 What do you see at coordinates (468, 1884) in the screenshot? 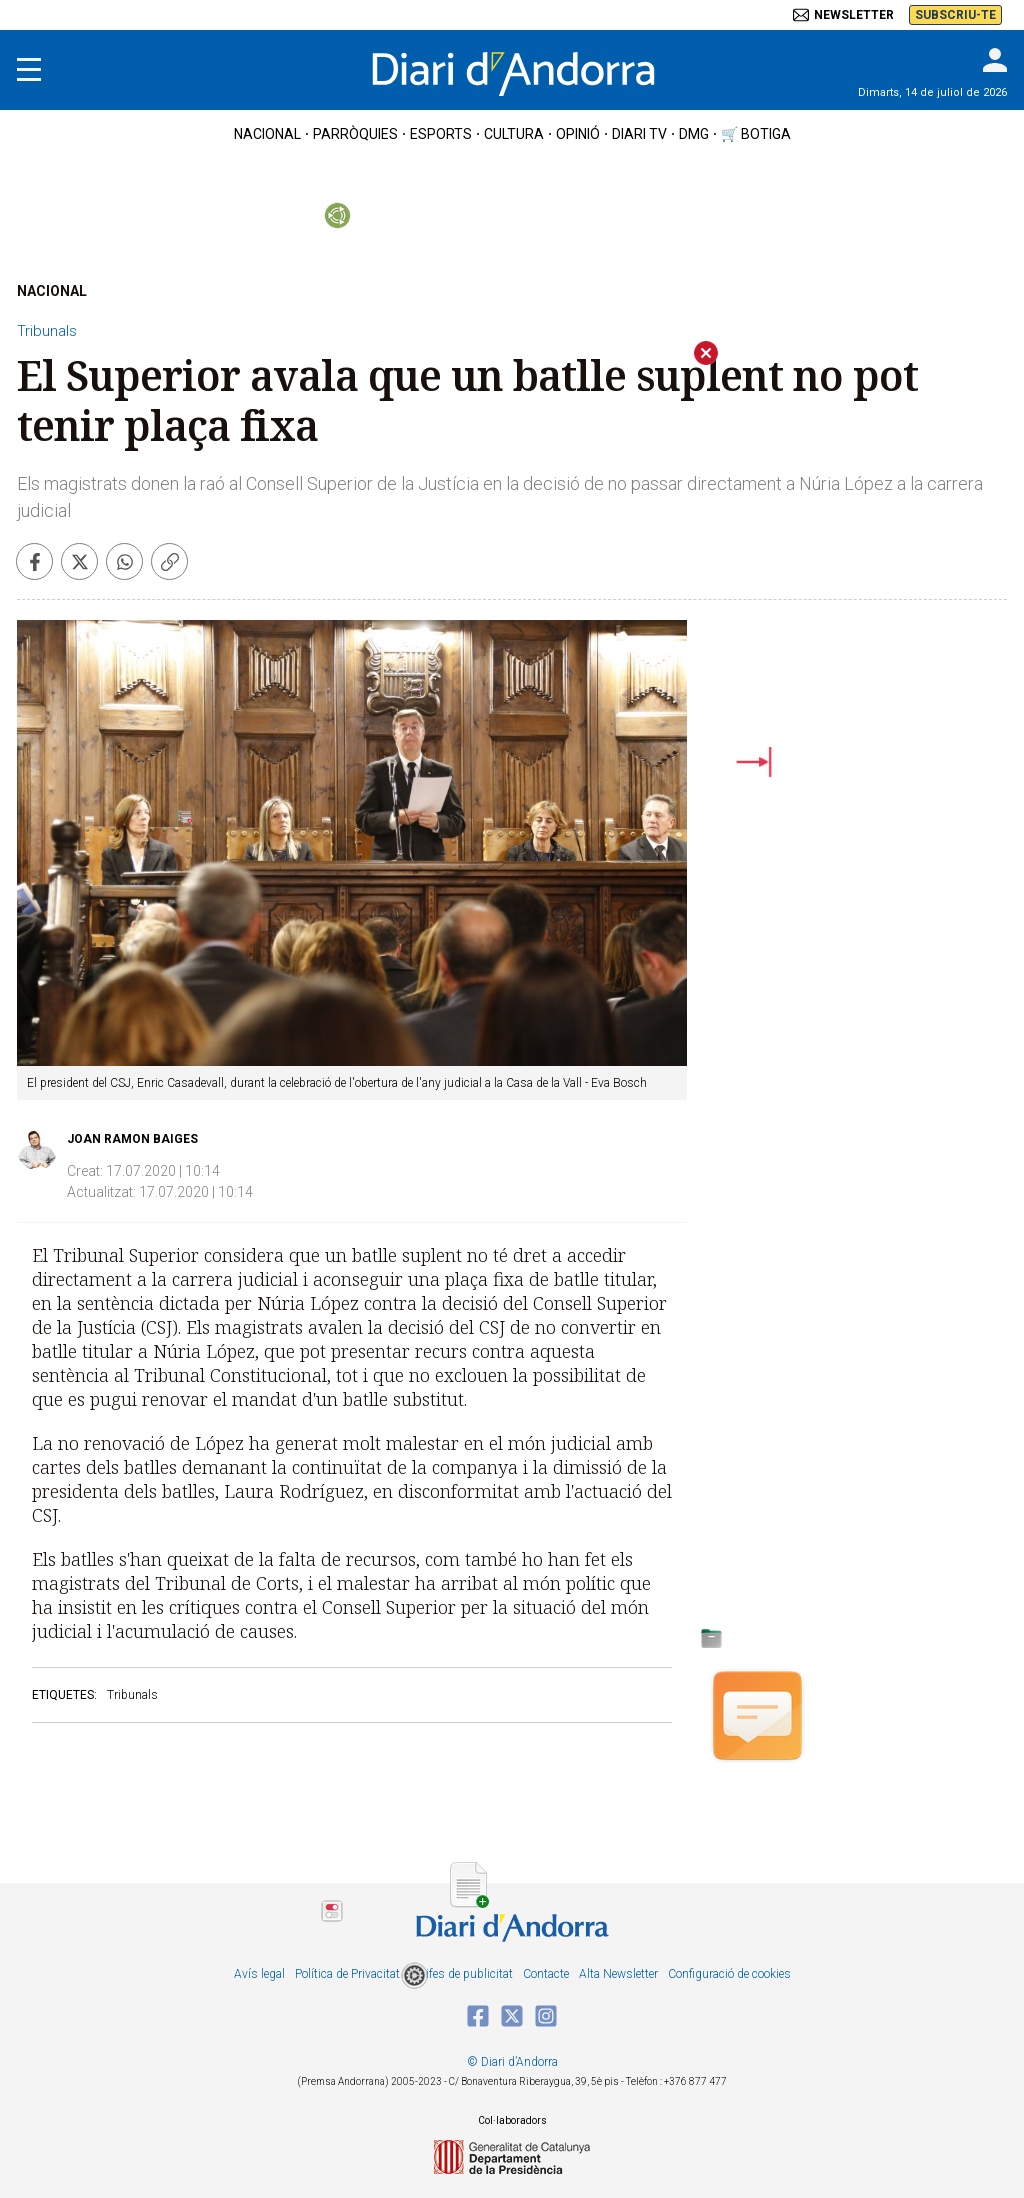
I see `create a new text document` at bounding box center [468, 1884].